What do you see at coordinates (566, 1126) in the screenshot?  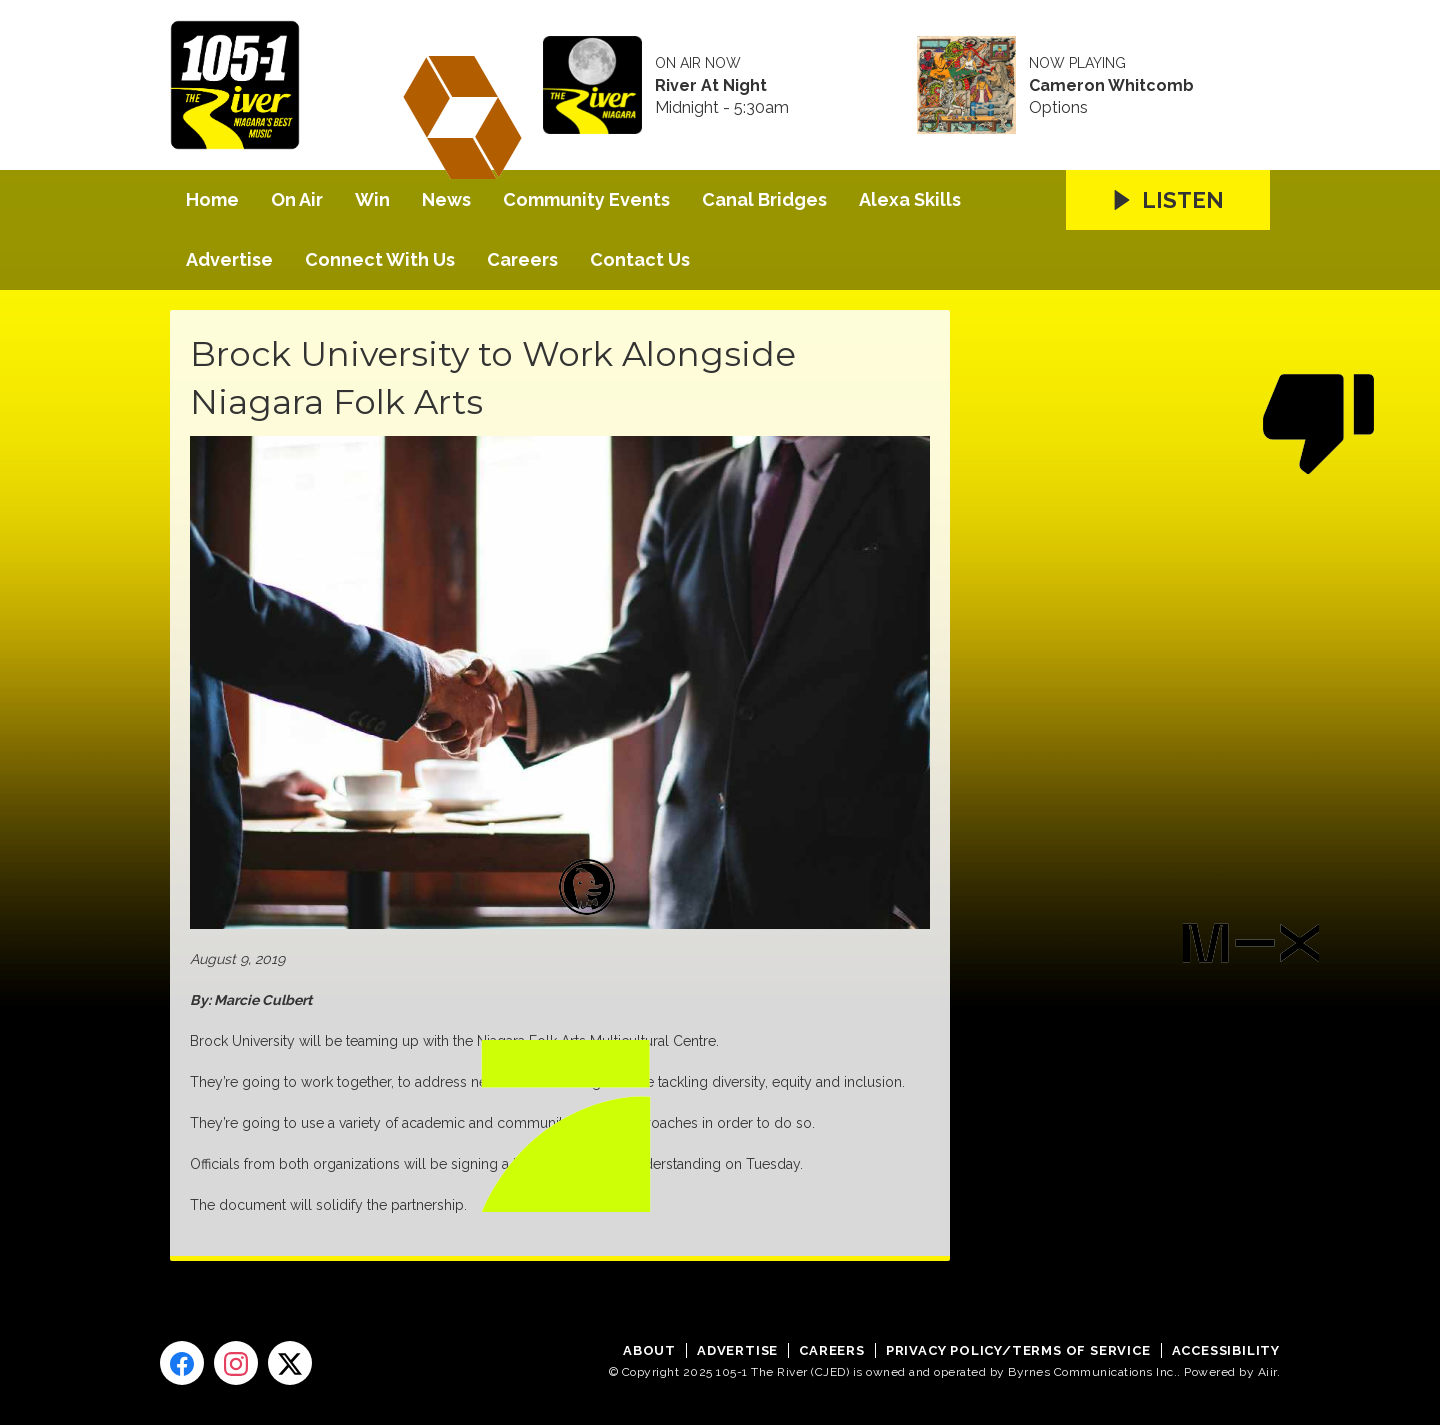 I see `ProSieben German TV channel logo` at bounding box center [566, 1126].